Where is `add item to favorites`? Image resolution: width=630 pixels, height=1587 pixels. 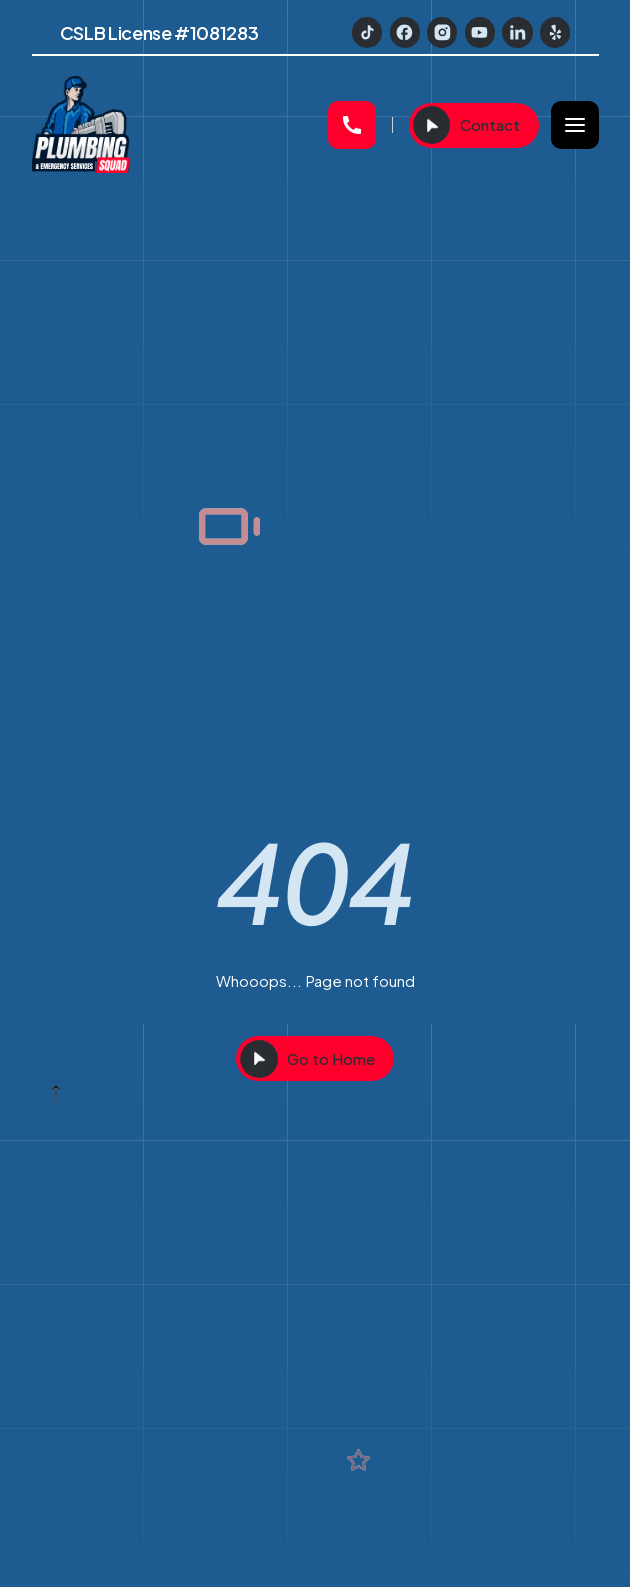 add item to favorites is located at coordinates (358, 1460).